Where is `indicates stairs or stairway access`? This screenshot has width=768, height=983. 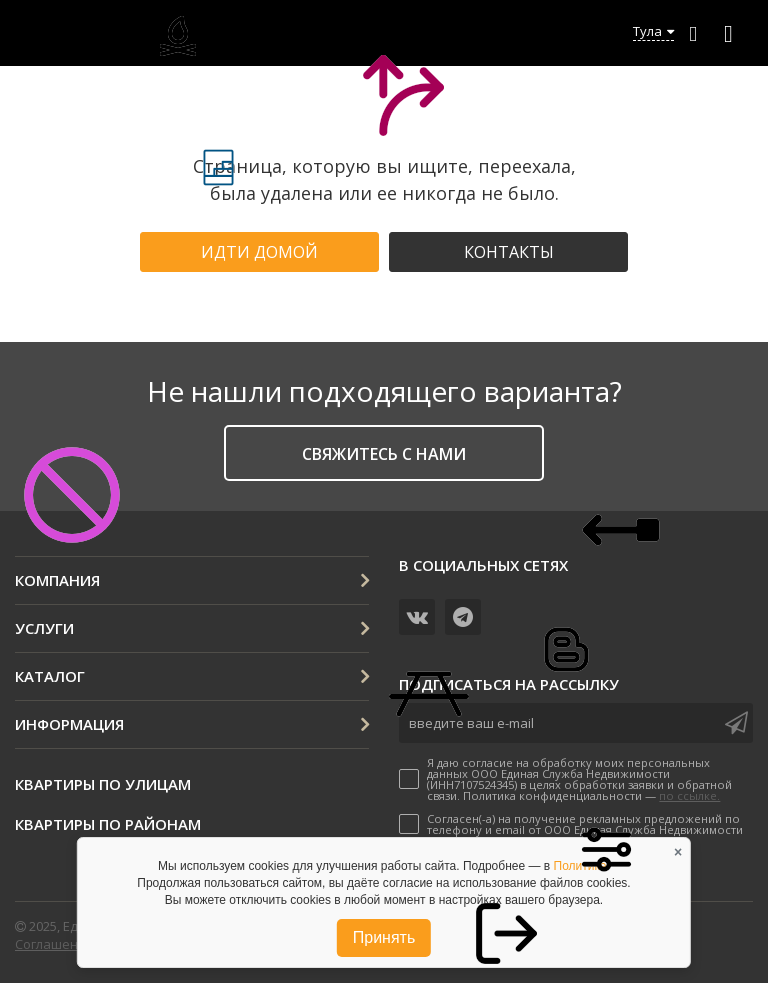 indicates stairs or stairway access is located at coordinates (218, 167).